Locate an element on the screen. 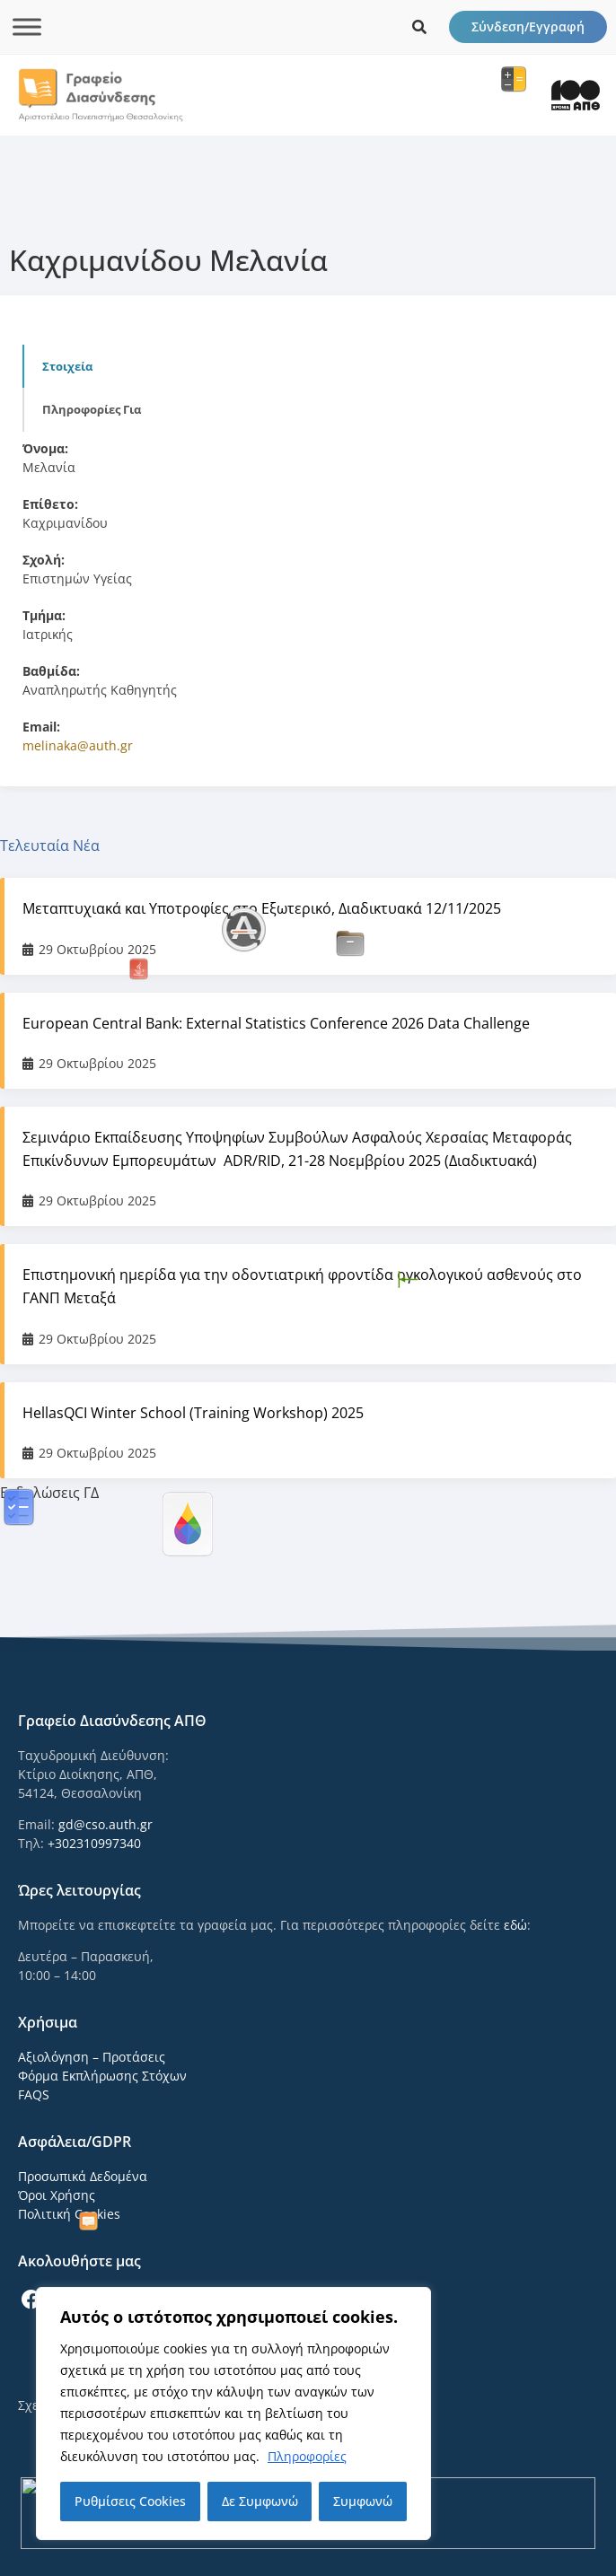 Image resolution: width=616 pixels, height=2576 pixels. open empathy messaging app is located at coordinates (88, 2221).